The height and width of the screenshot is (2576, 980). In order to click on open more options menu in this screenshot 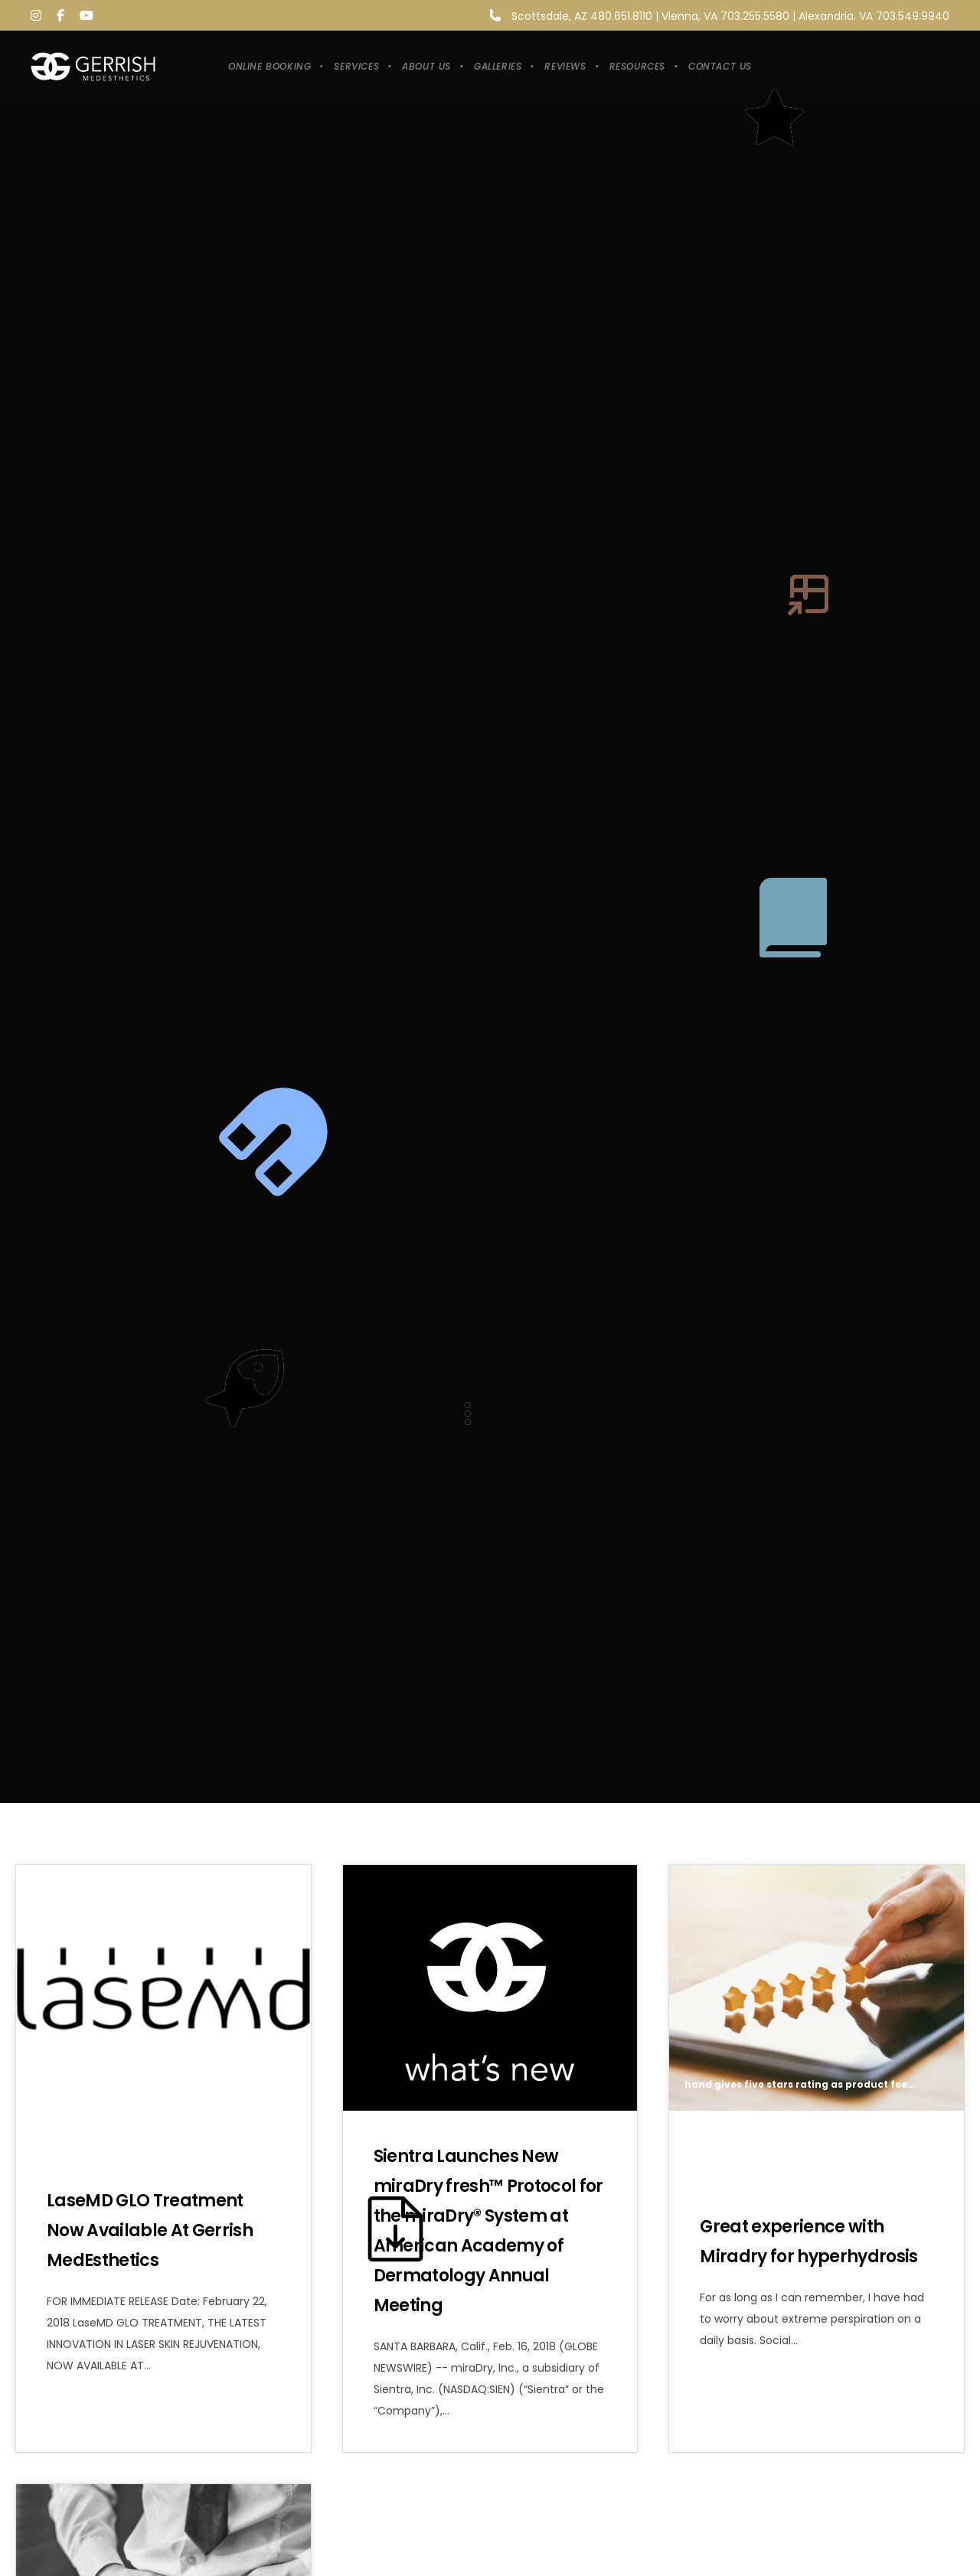, I will do `click(468, 1414)`.